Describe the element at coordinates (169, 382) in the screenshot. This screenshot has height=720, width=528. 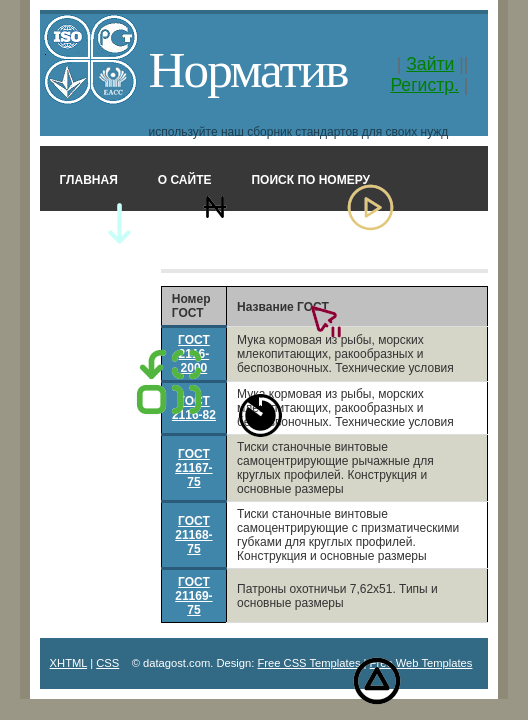
I see `replace all matching instances in a document` at that location.